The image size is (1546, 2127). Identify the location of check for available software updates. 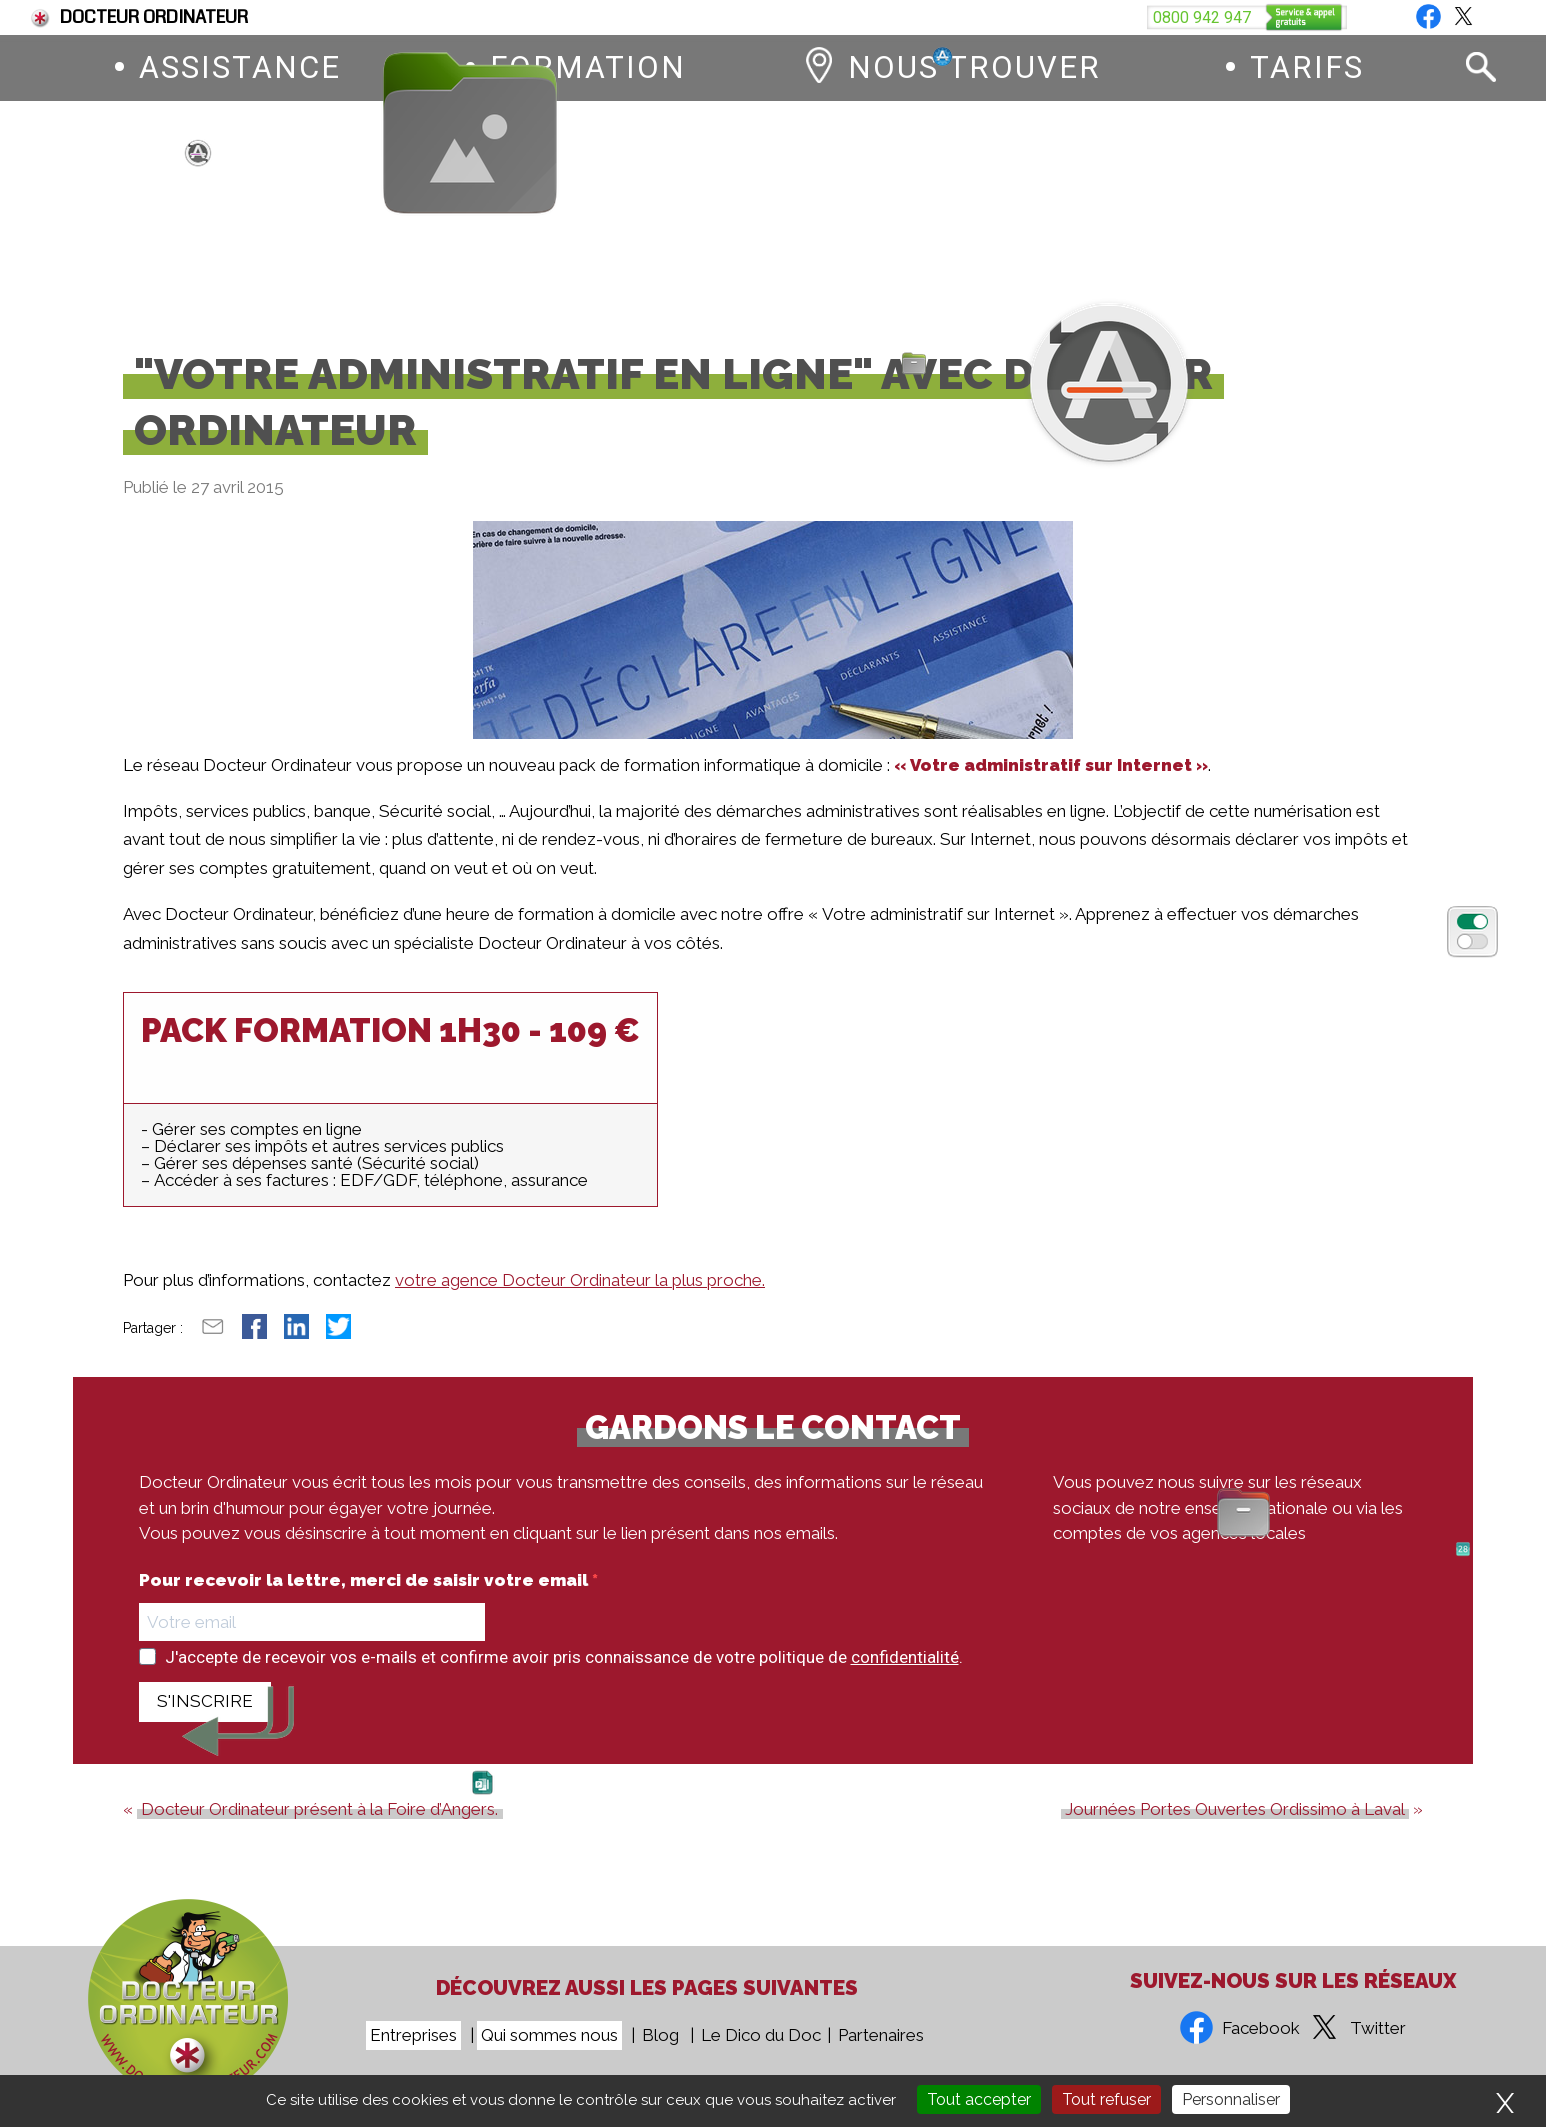
(198, 153).